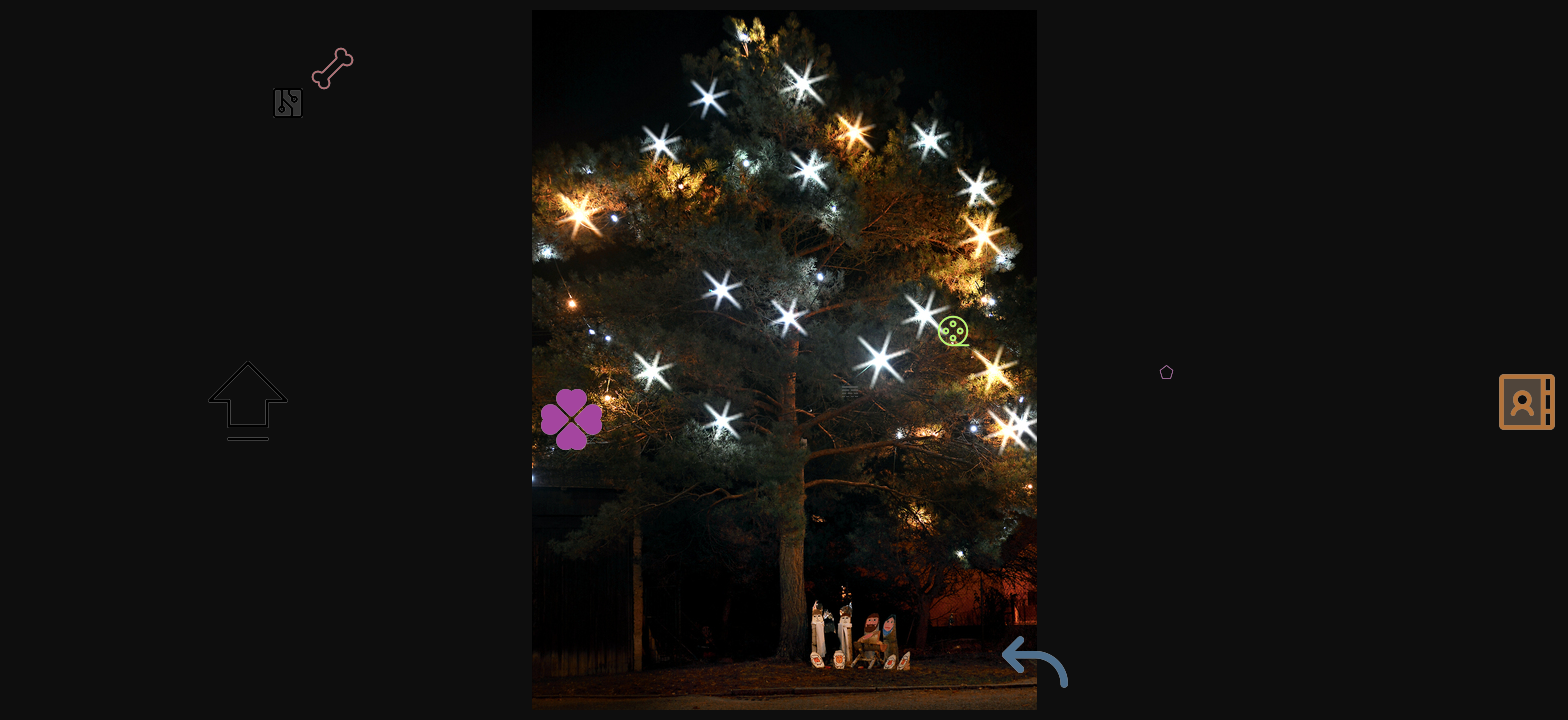  What do you see at coordinates (1527, 402) in the screenshot?
I see `open your contacts or address book` at bounding box center [1527, 402].